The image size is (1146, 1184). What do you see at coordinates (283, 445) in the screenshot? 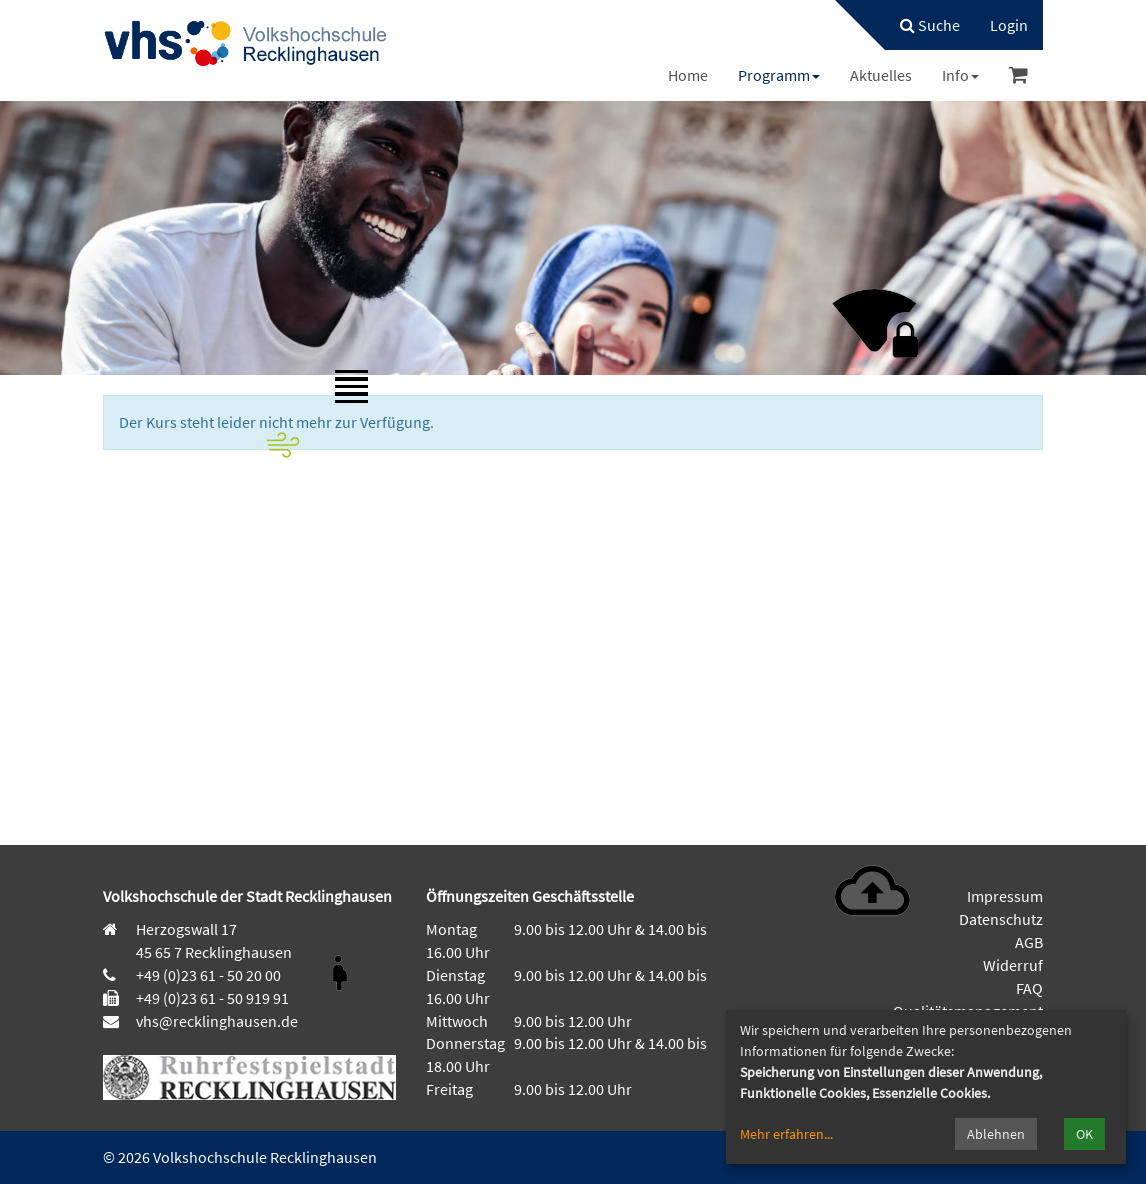
I see `indicates current wind conditions` at bounding box center [283, 445].